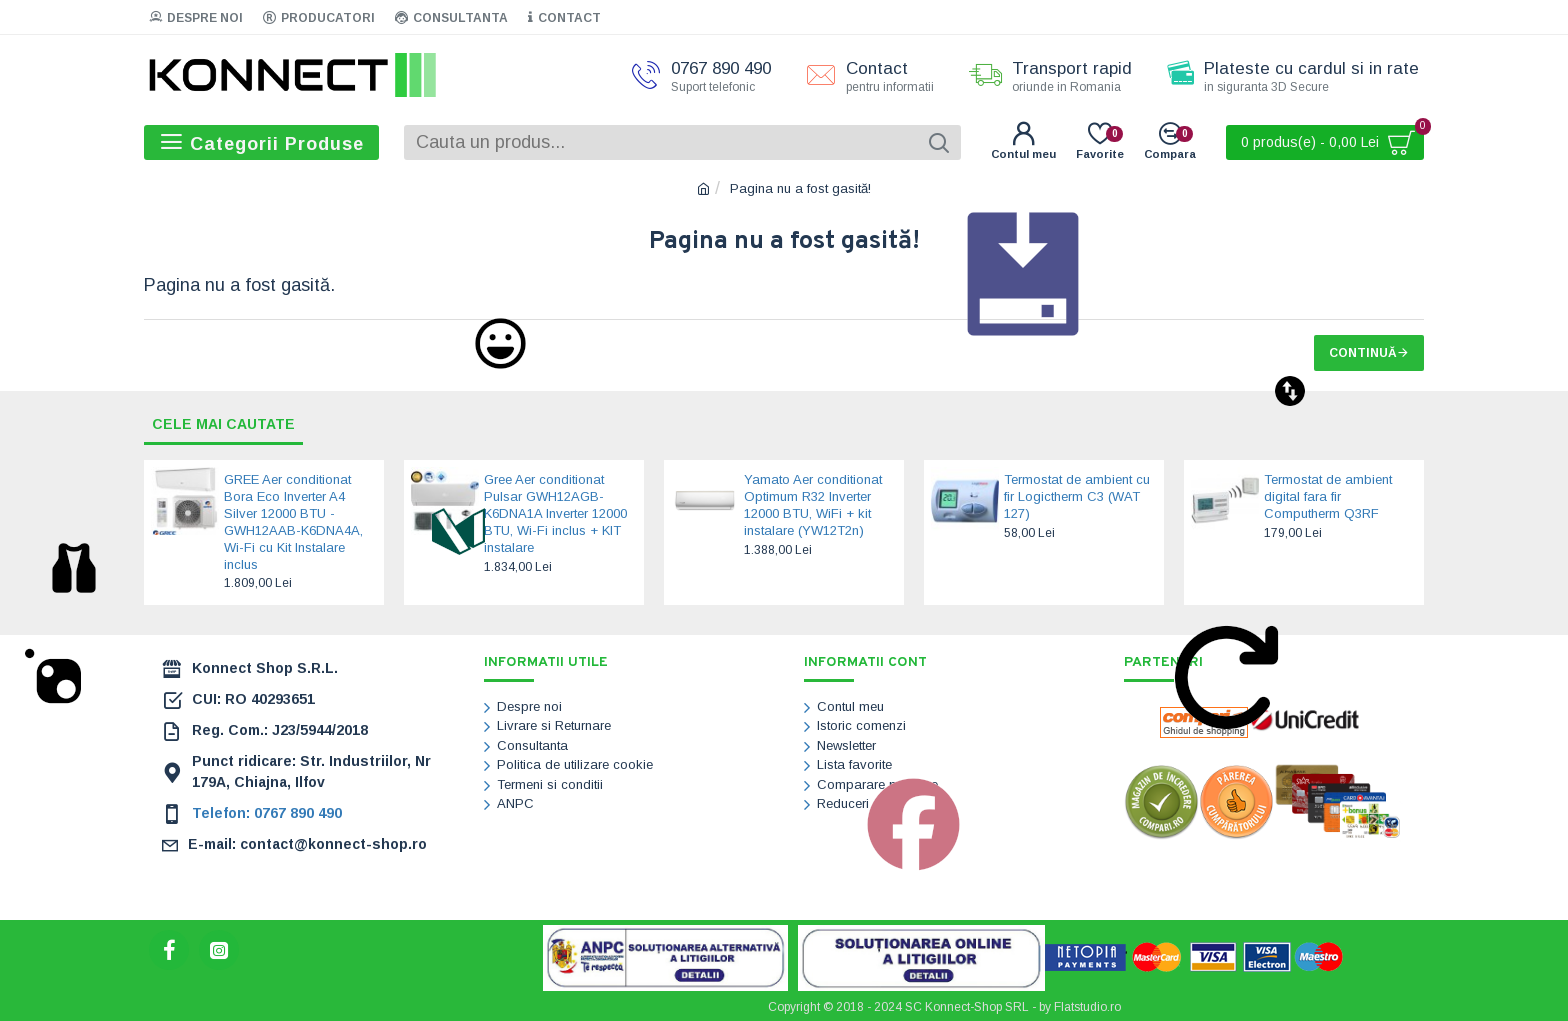 The height and width of the screenshot is (1021, 1568). Describe the element at coordinates (458, 531) in the screenshot. I see `visit Material for MkDocs documentation` at that location.